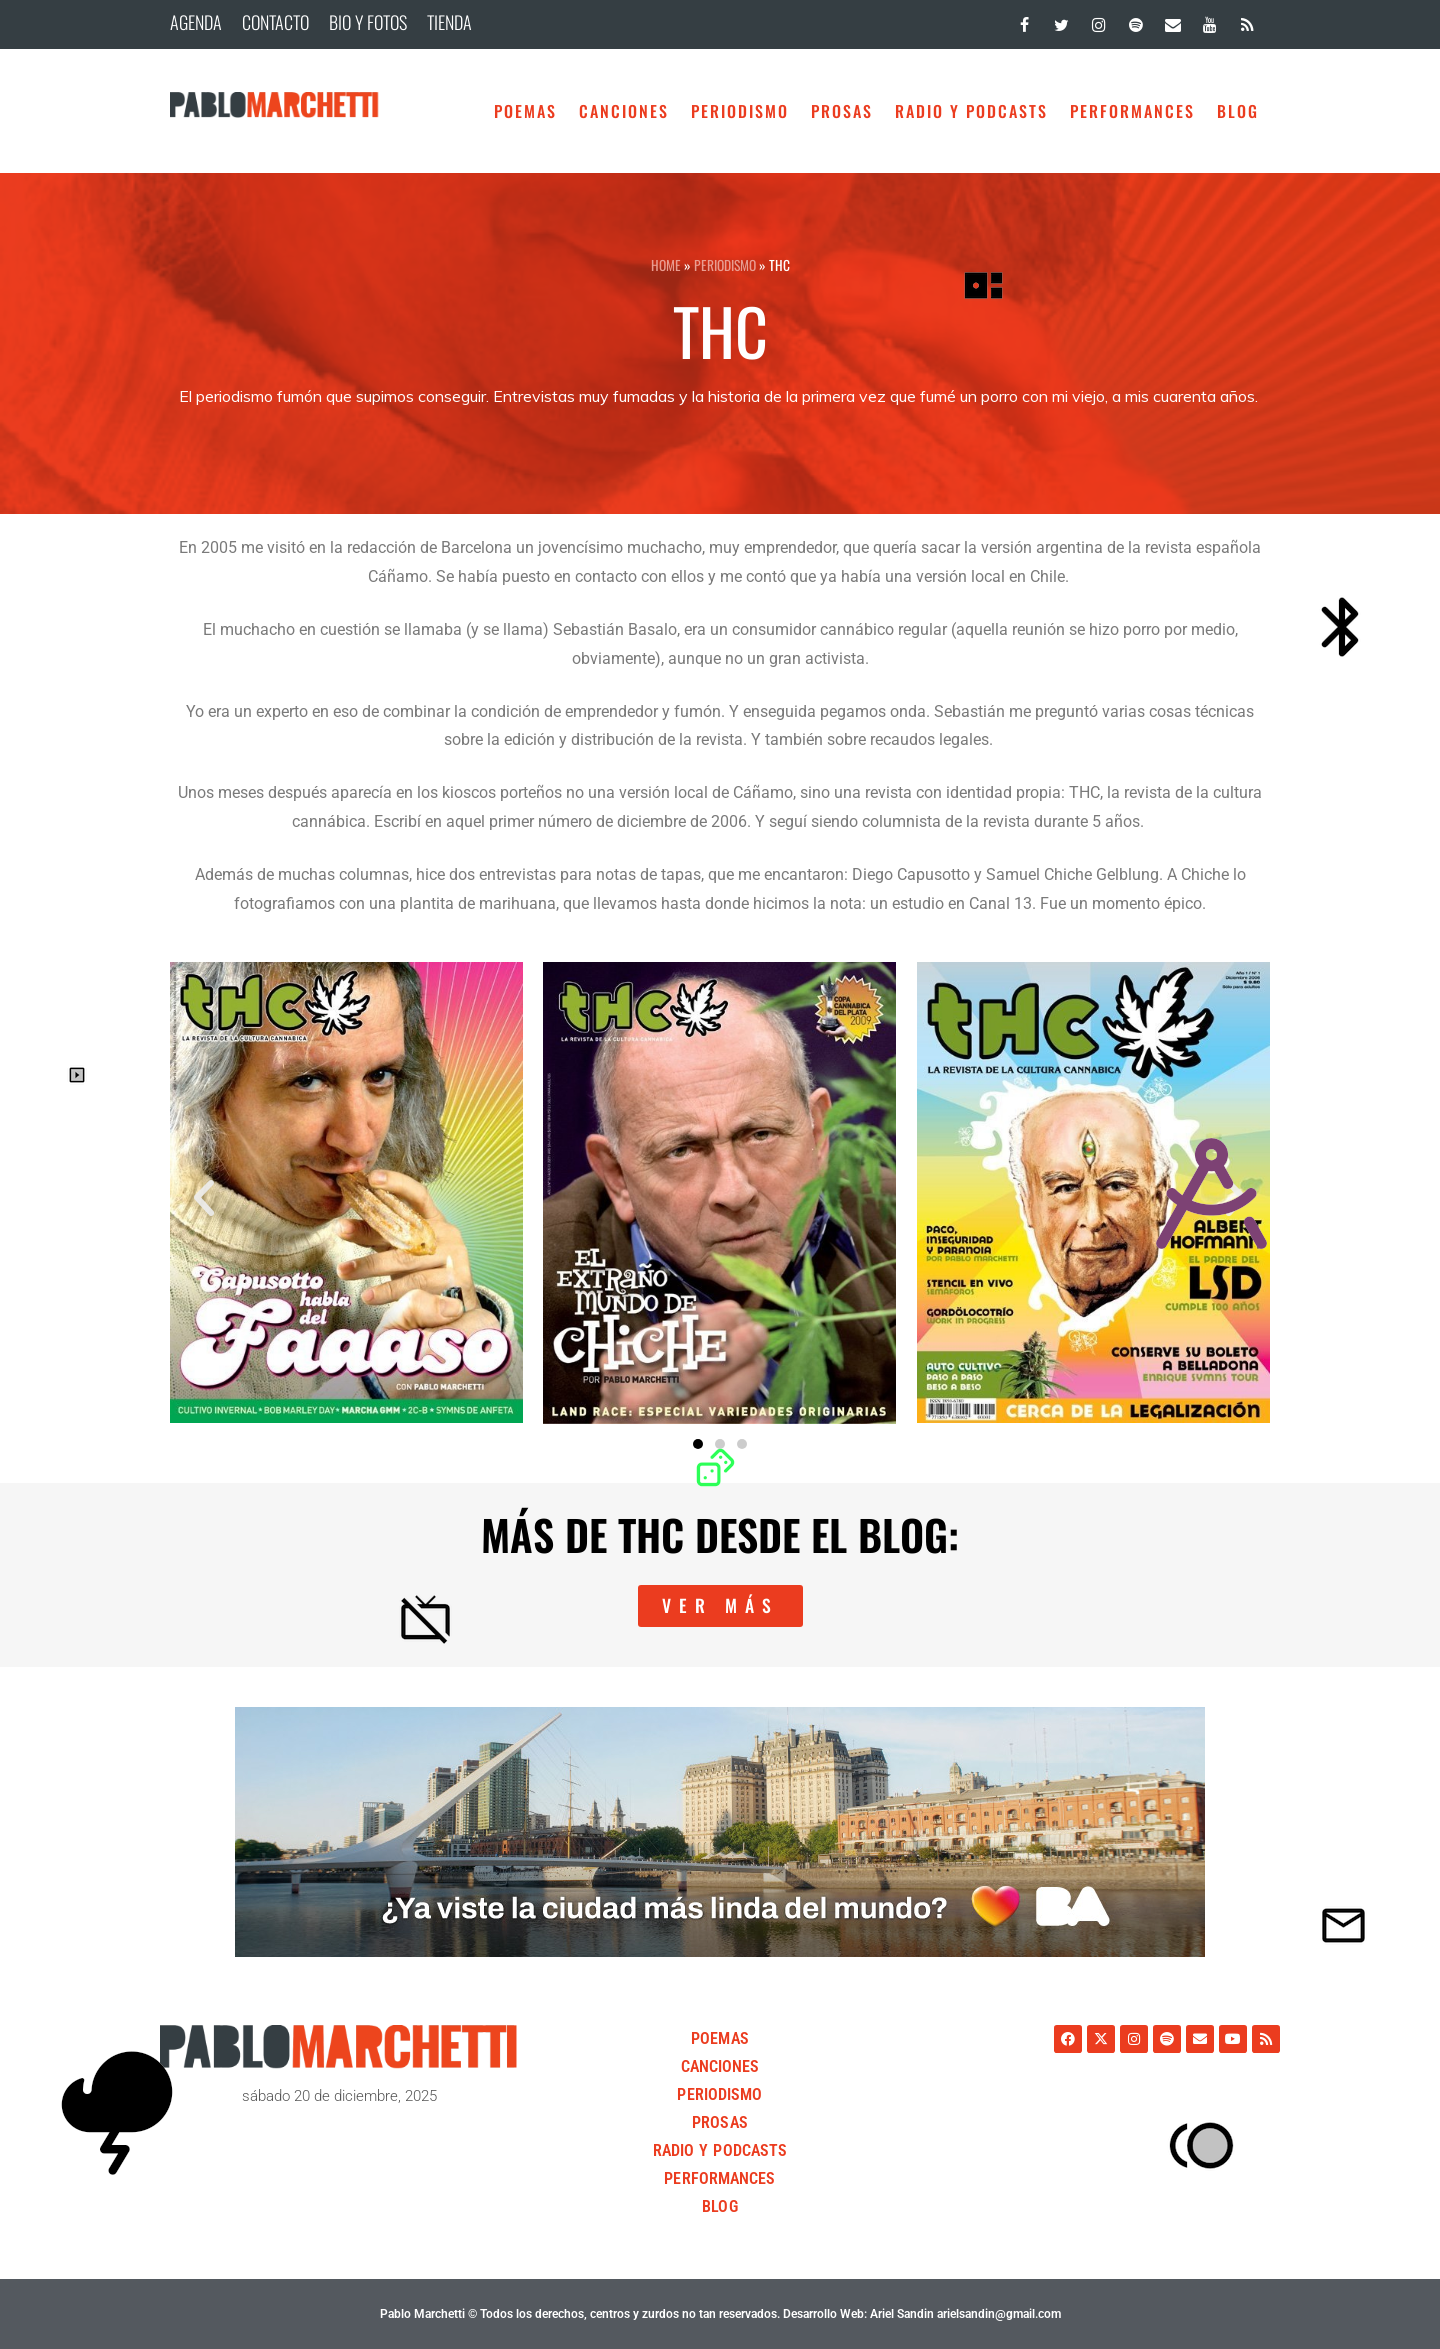  Describe the element at coordinates (1343, 1925) in the screenshot. I see `open your email inbox` at that location.